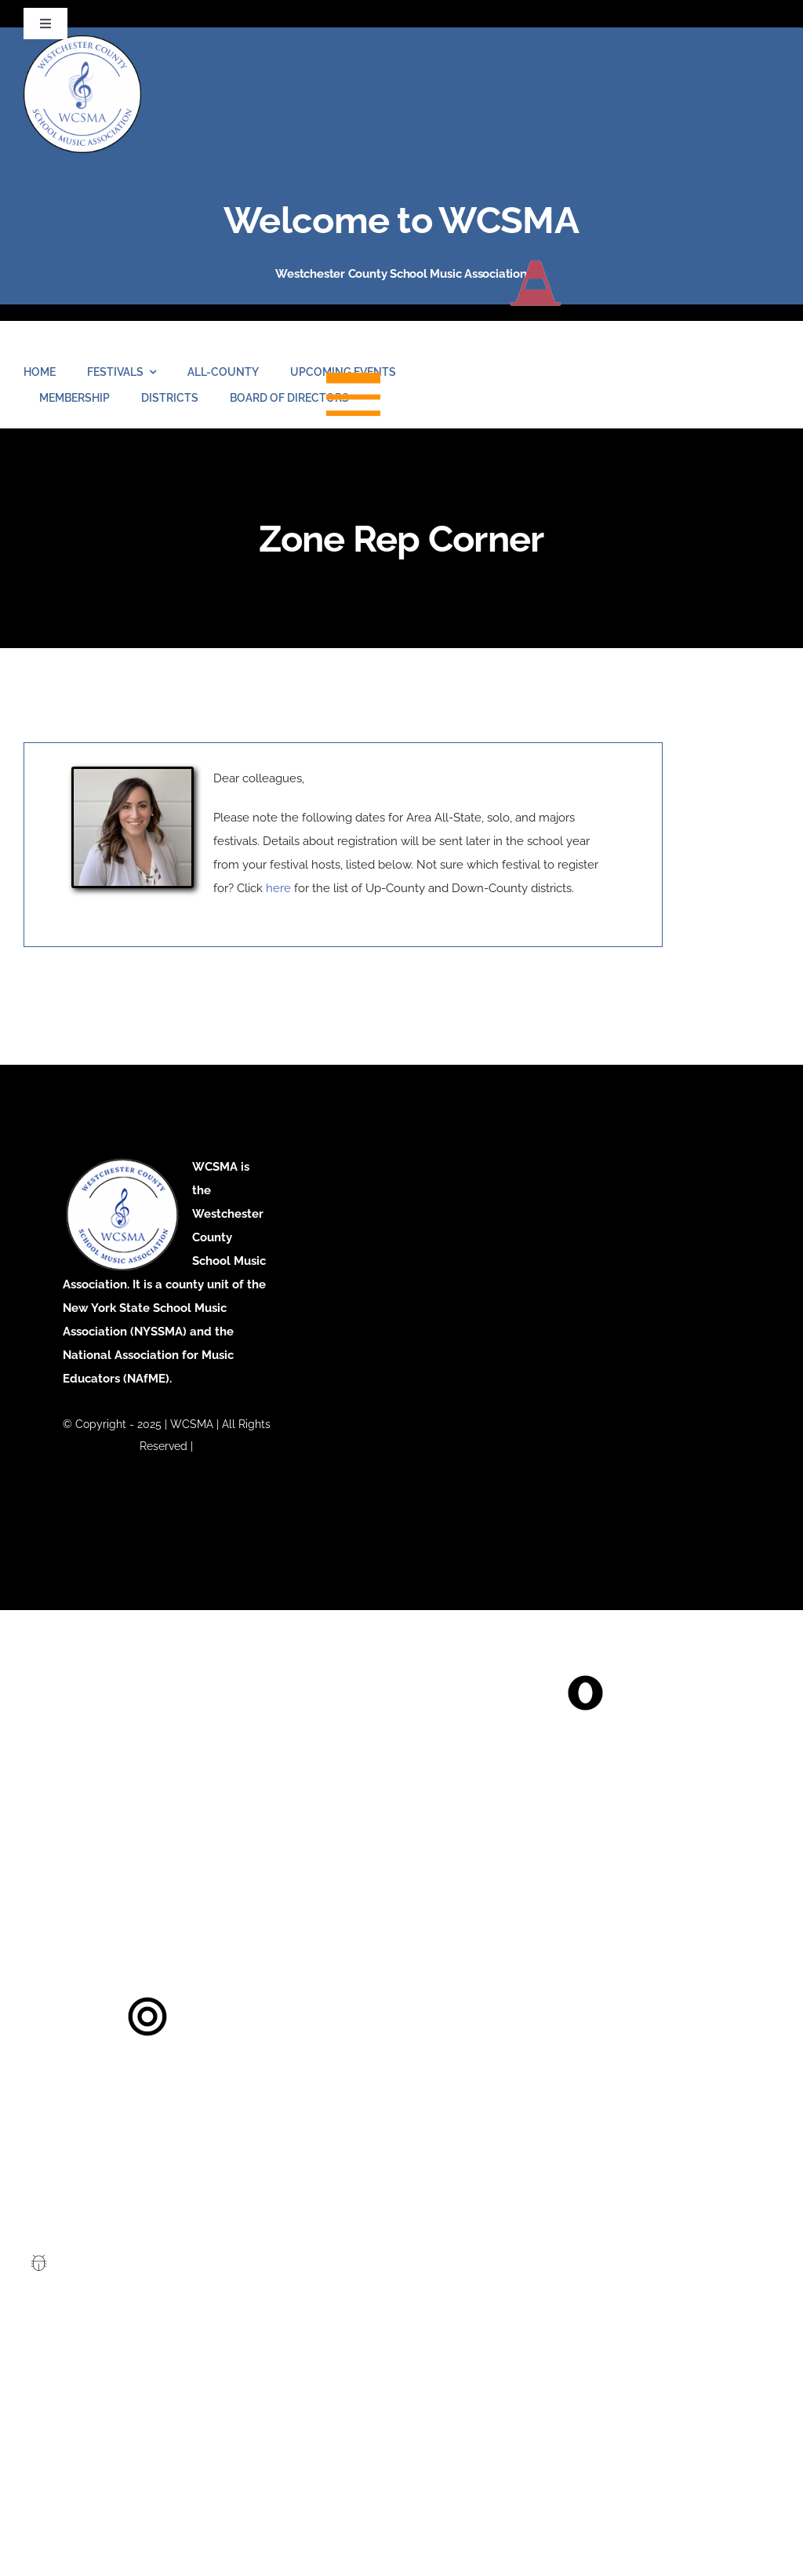 Image resolution: width=803 pixels, height=2576 pixels. I want to click on view queue or playlist, so click(353, 394).